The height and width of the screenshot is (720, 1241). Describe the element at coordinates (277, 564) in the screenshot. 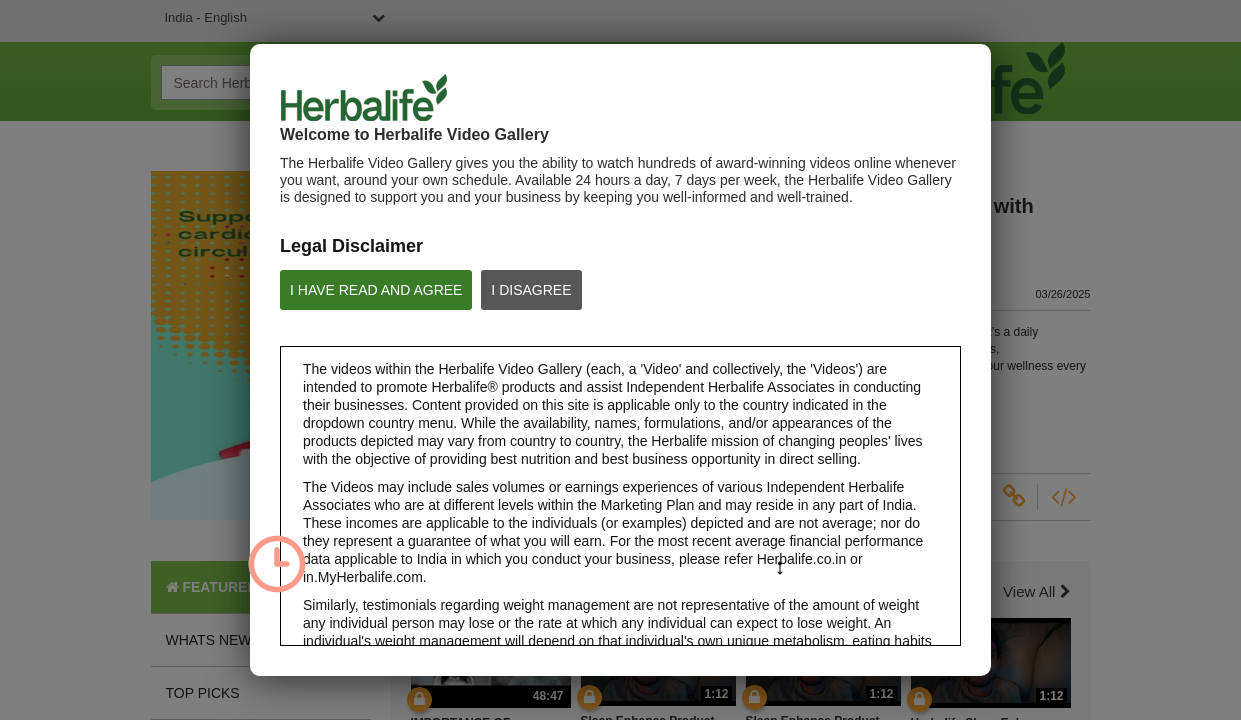

I see `view current time` at that location.